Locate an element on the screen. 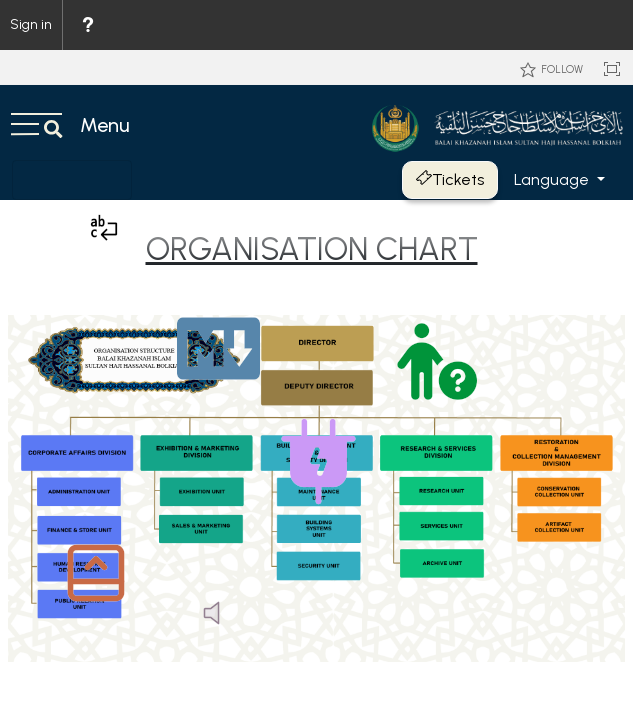 This screenshot has height=720, width=633. speaker with no volume or sound output is located at coordinates (215, 613).